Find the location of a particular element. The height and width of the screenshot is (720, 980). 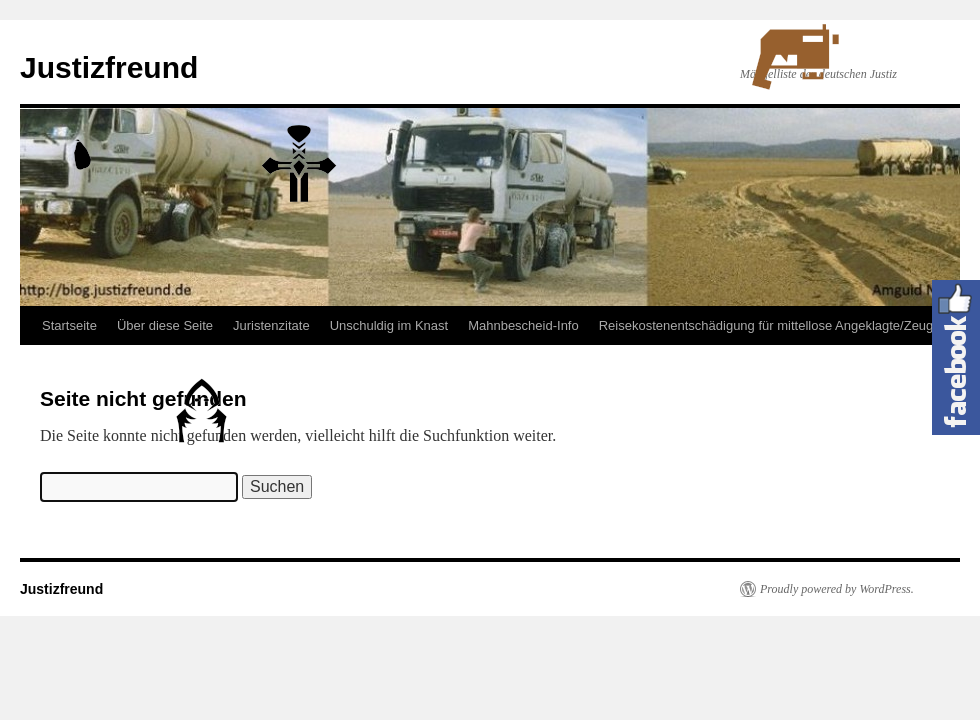

select a sword or melee weapon in a game inventory is located at coordinates (299, 163).